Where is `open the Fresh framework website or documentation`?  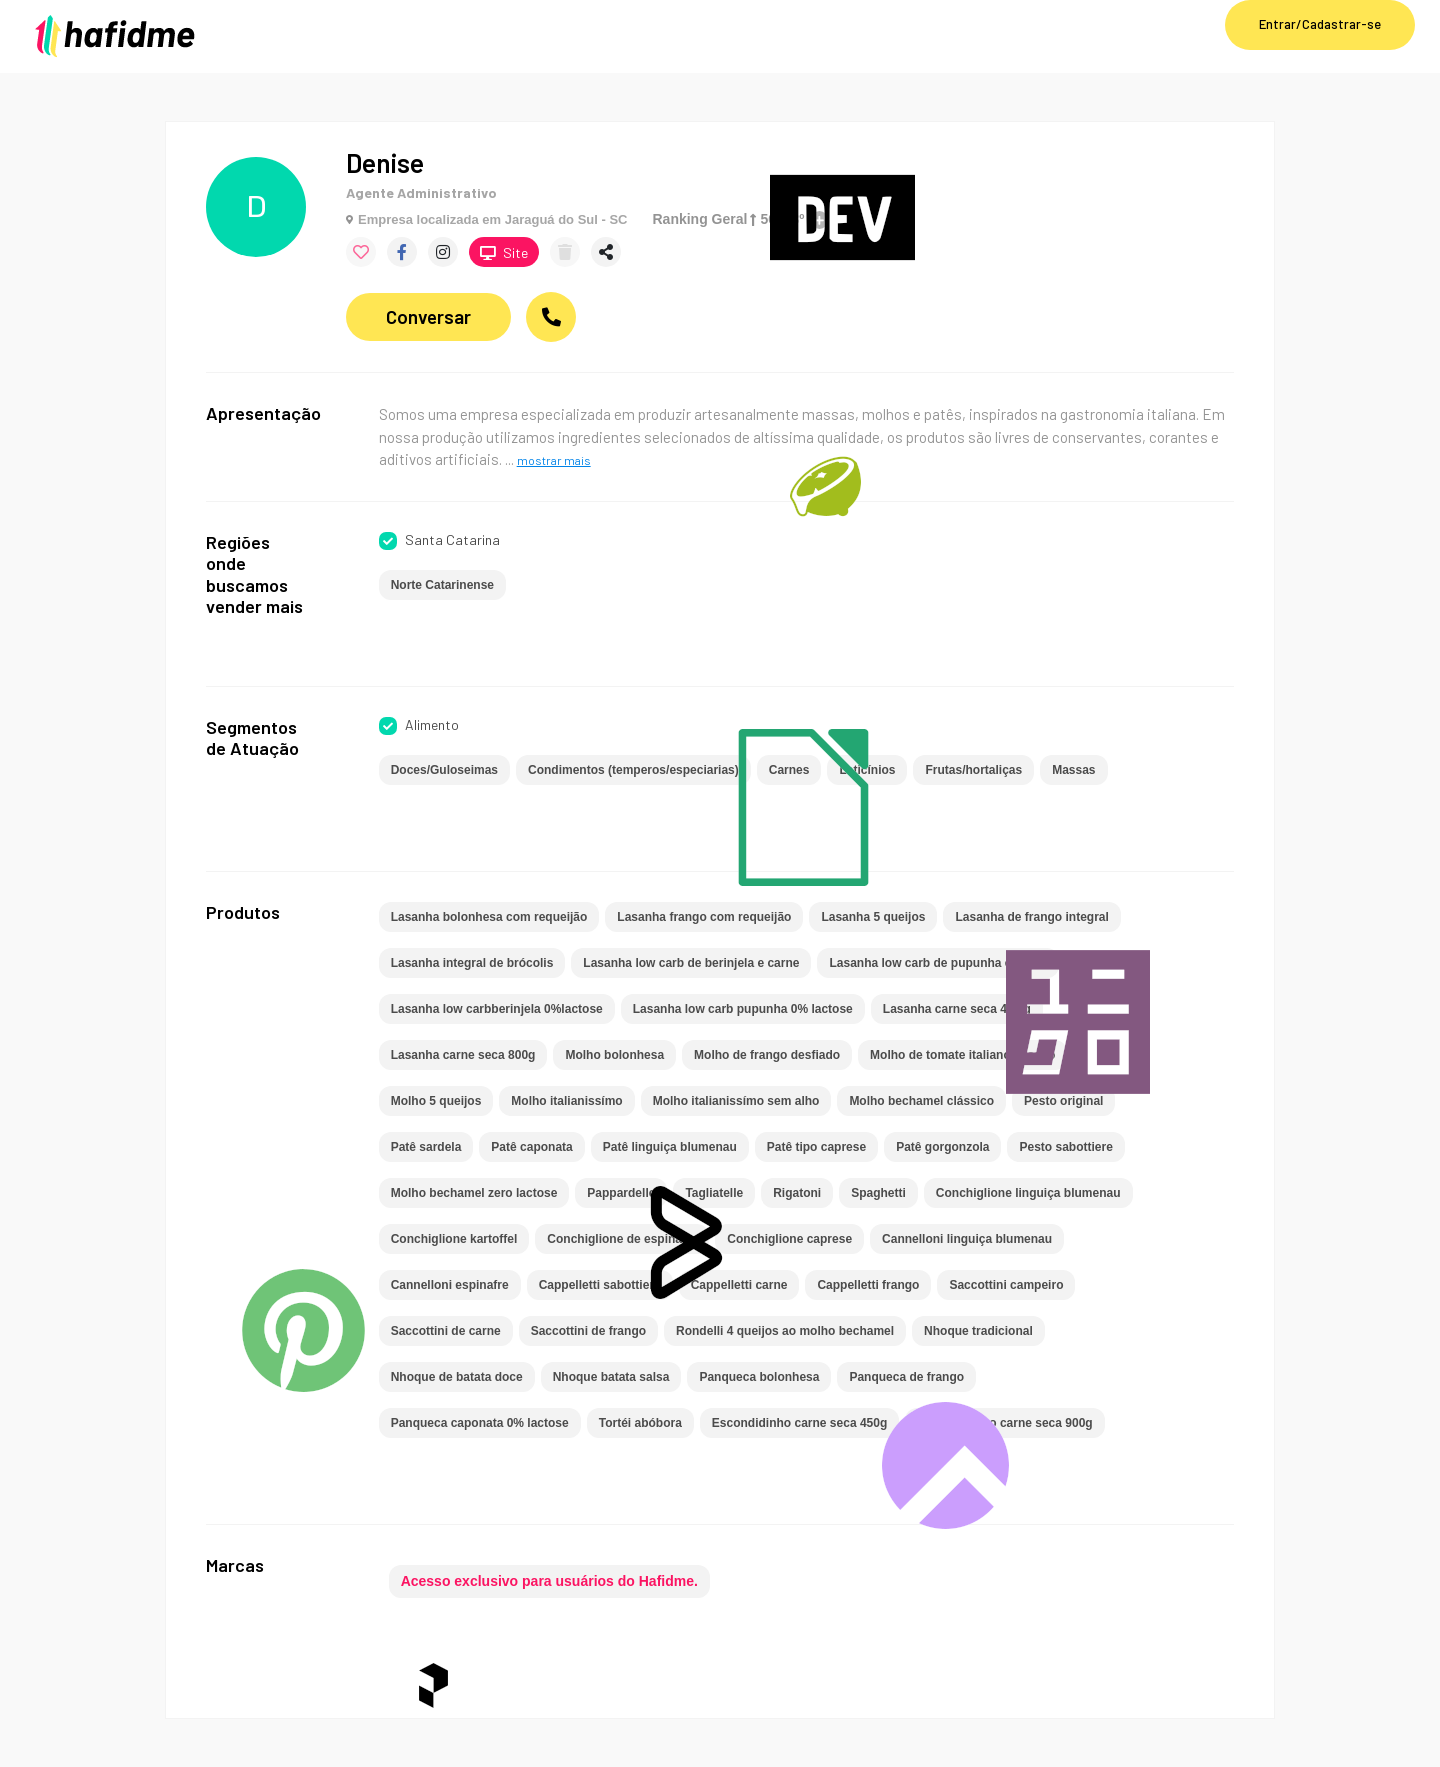 open the Fresh framework website or documentation is located at coordinates (825, 486).